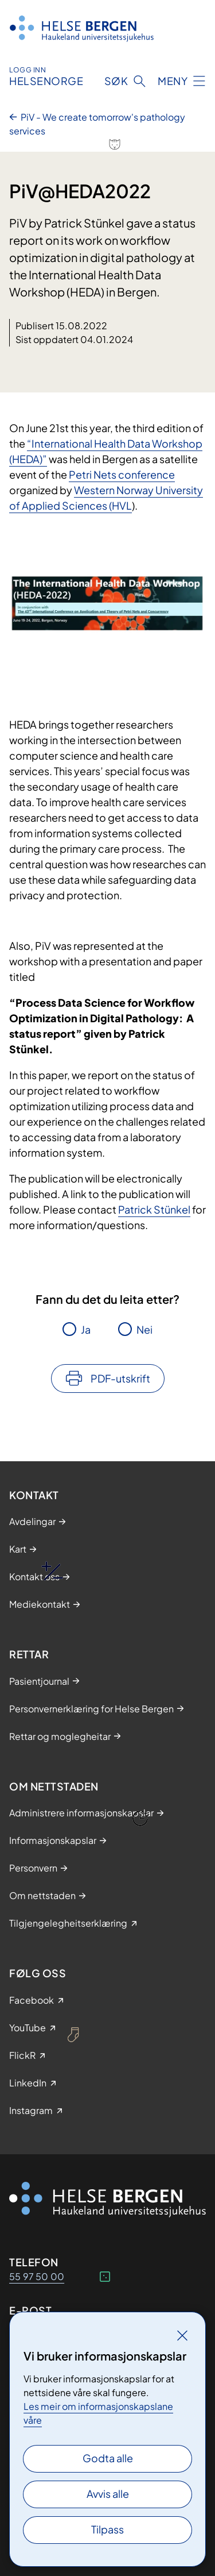 Image resolution: width=215 pixels, height=2576 pixels. Describe the element at coordinates (52, 1572) in the screenshot. I see `toggle between adding or subtracting values` at that location.